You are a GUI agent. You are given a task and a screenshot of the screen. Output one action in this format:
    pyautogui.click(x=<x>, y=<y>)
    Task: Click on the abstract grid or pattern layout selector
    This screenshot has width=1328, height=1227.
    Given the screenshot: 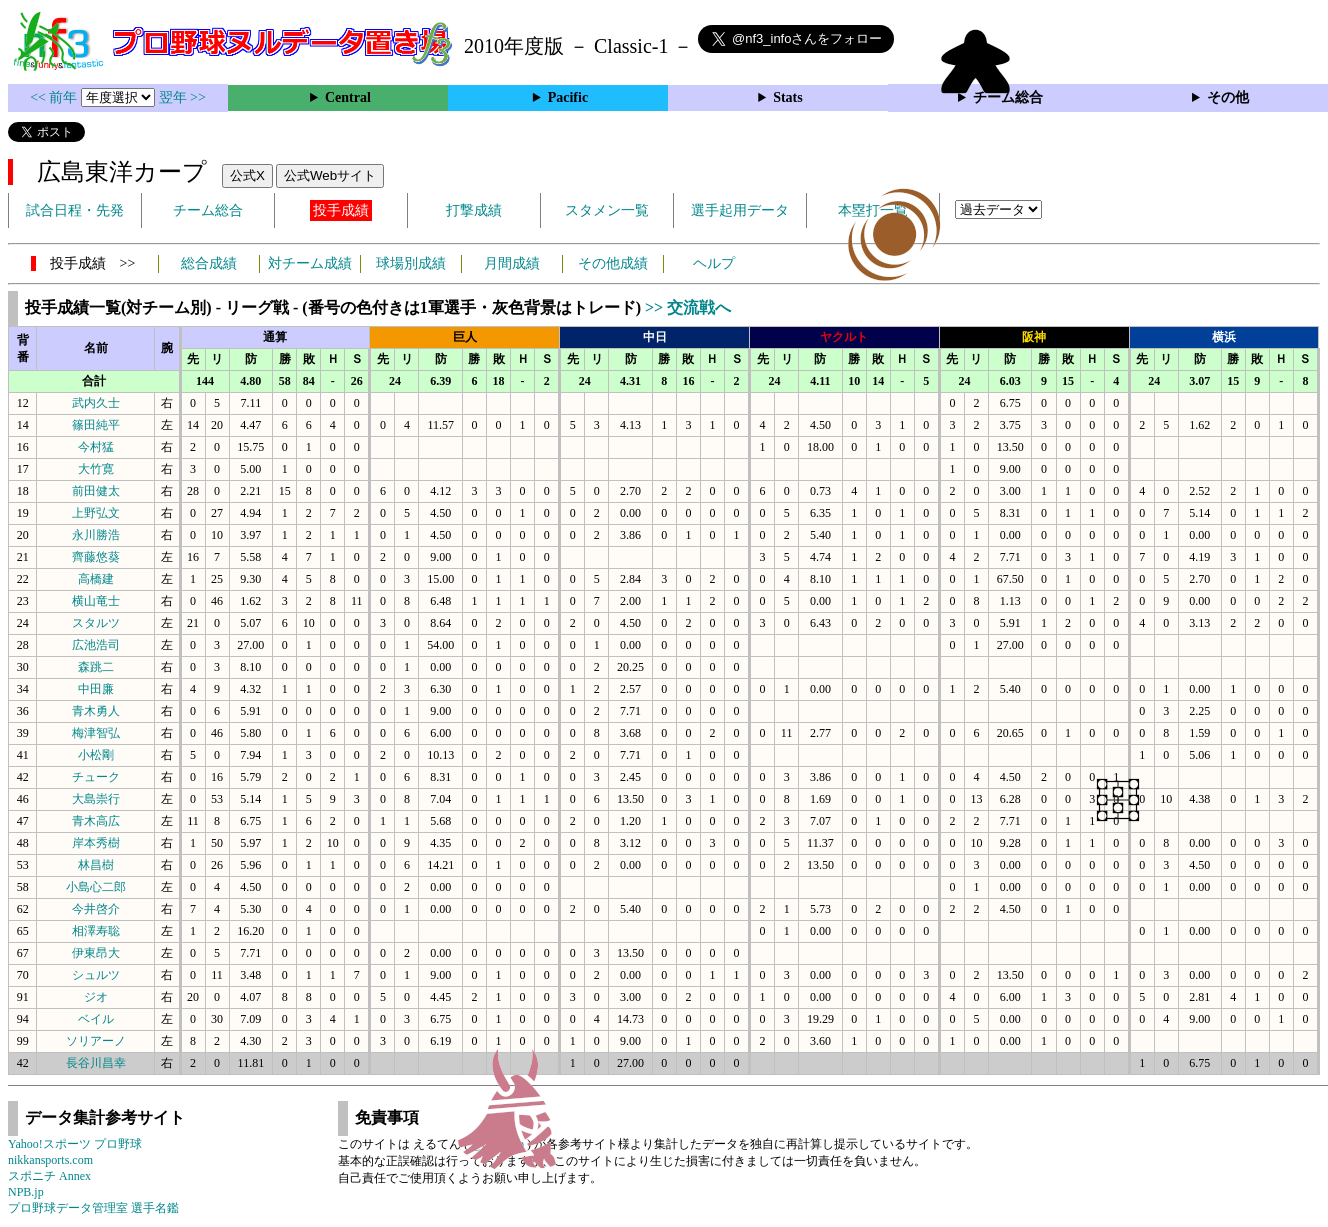 What is the action you would take?
    pyautogui.click(x=1118, y=800)
    